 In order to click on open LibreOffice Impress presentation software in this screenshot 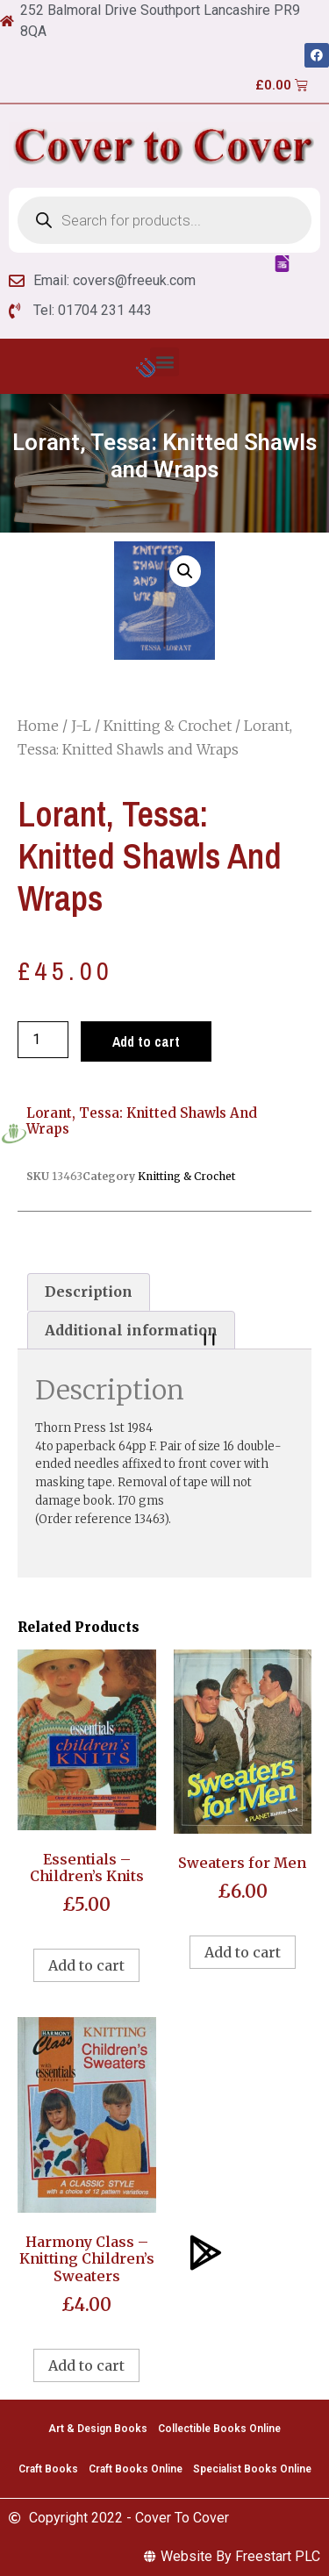, I will do `click(282, 263)`.